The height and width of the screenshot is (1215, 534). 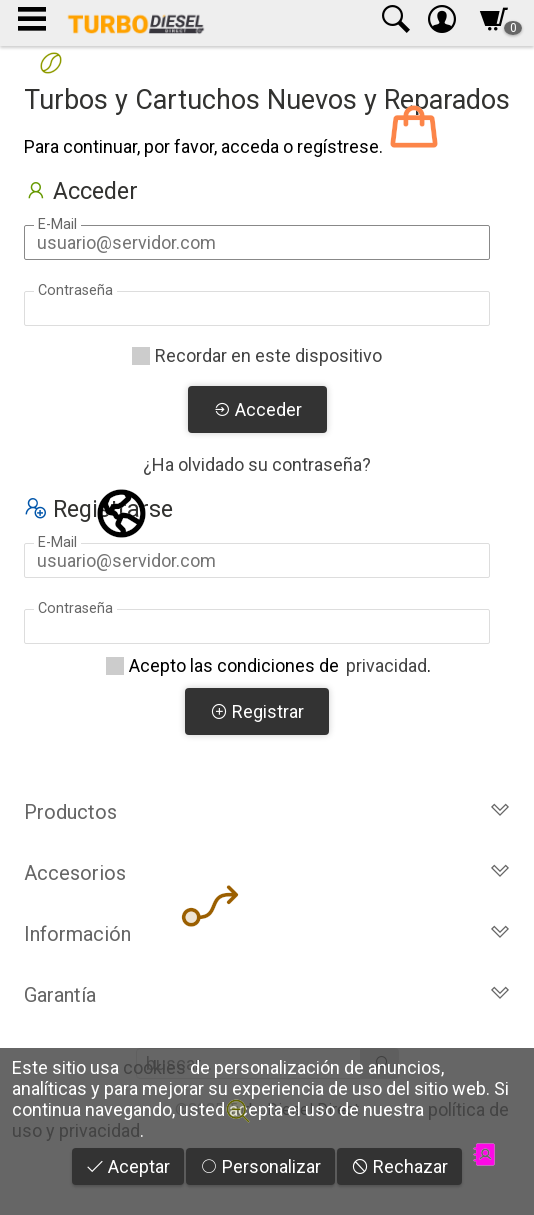 I want to click on open your contacts list, so click(x=484, y=1154).